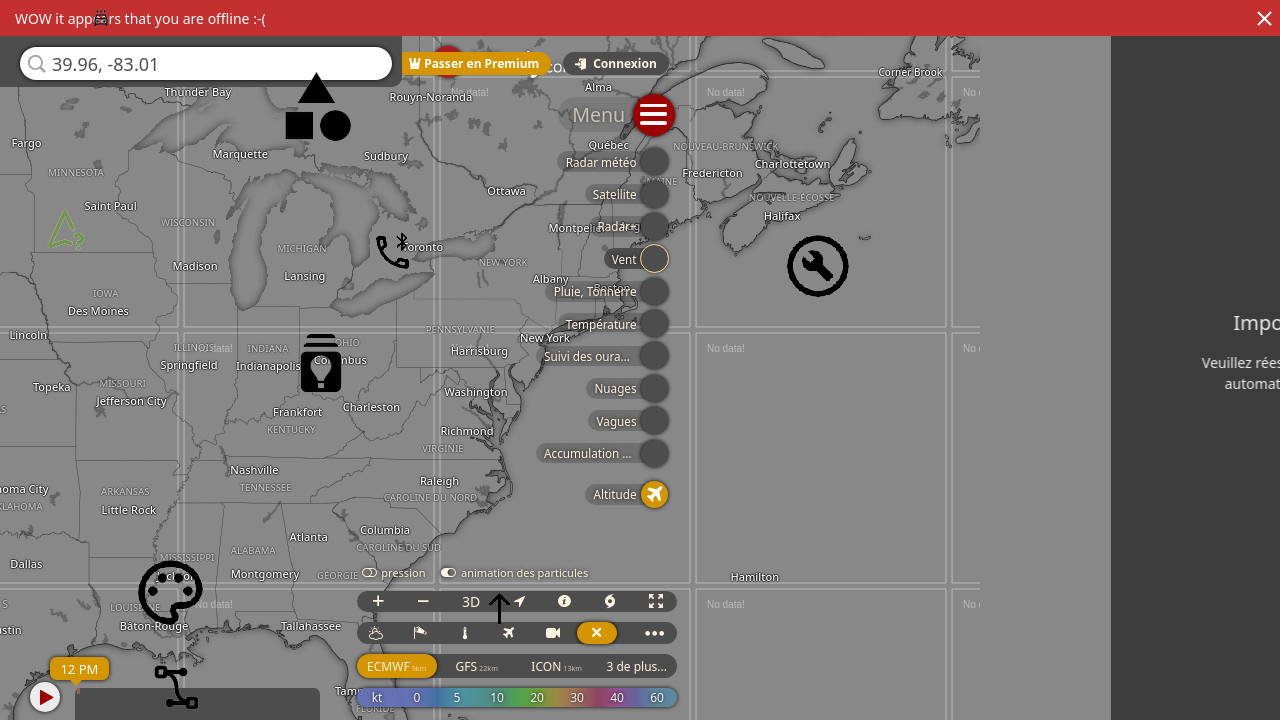 Image resolution: width=1280 pixels, height=720 pixels. I want to click on get directions help or navigation assistance, so click(65, 229).